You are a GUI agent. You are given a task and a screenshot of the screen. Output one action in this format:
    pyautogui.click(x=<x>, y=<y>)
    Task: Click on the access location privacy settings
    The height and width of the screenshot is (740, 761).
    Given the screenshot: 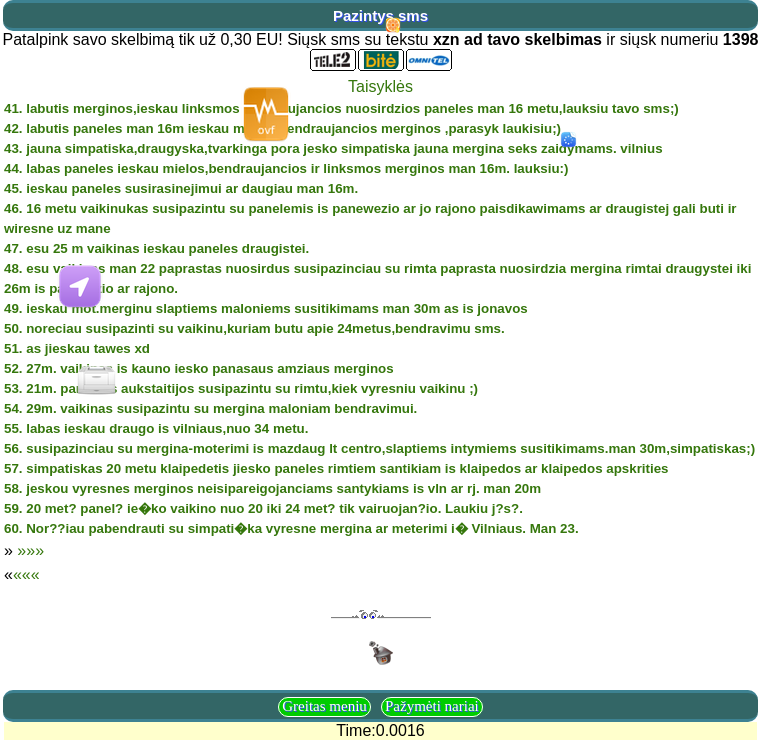 What is the action you would take?
    pyautogui.click(x=80, y=287)
    